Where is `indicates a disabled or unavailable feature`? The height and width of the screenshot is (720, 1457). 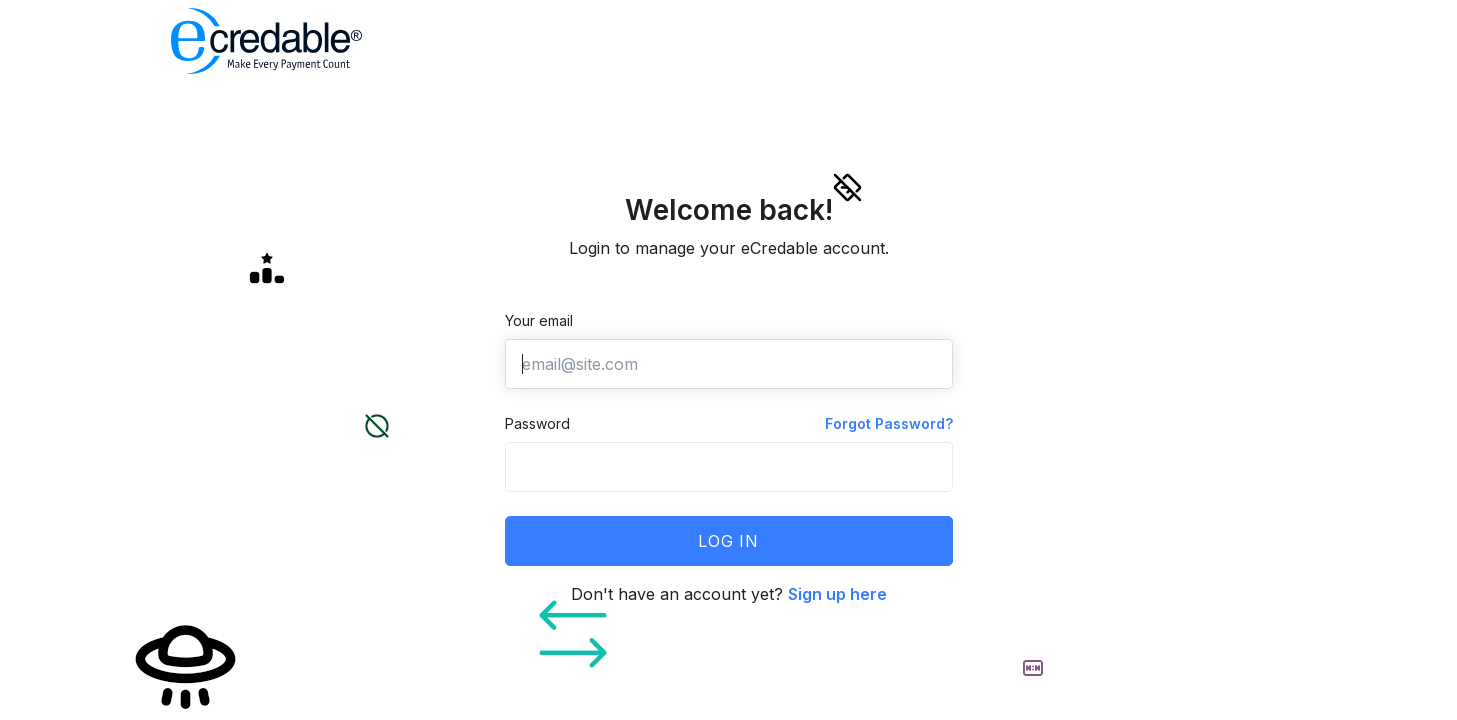 indicates a disabled or unavailable feature is located at coordinates (377, 426).